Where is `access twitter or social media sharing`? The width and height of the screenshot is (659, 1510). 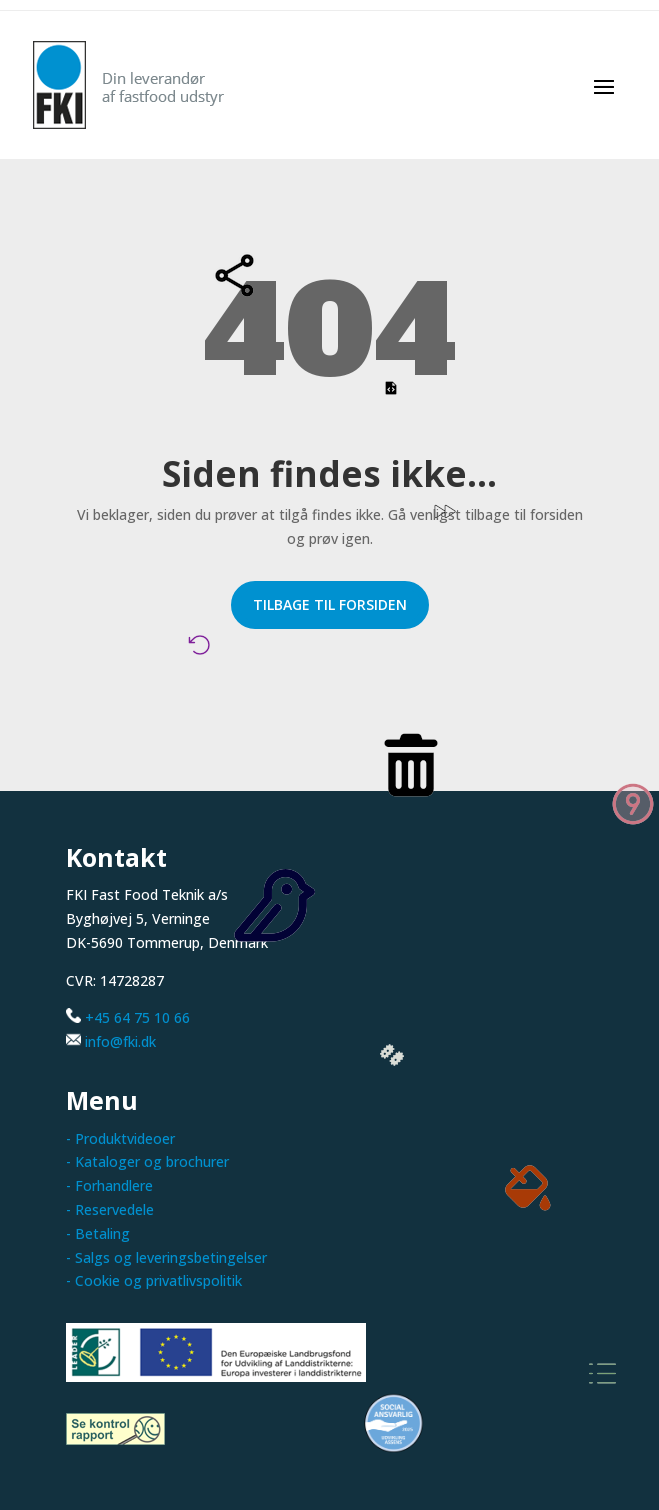
access twitter or social media sharing is located at coordinates (276, 908).